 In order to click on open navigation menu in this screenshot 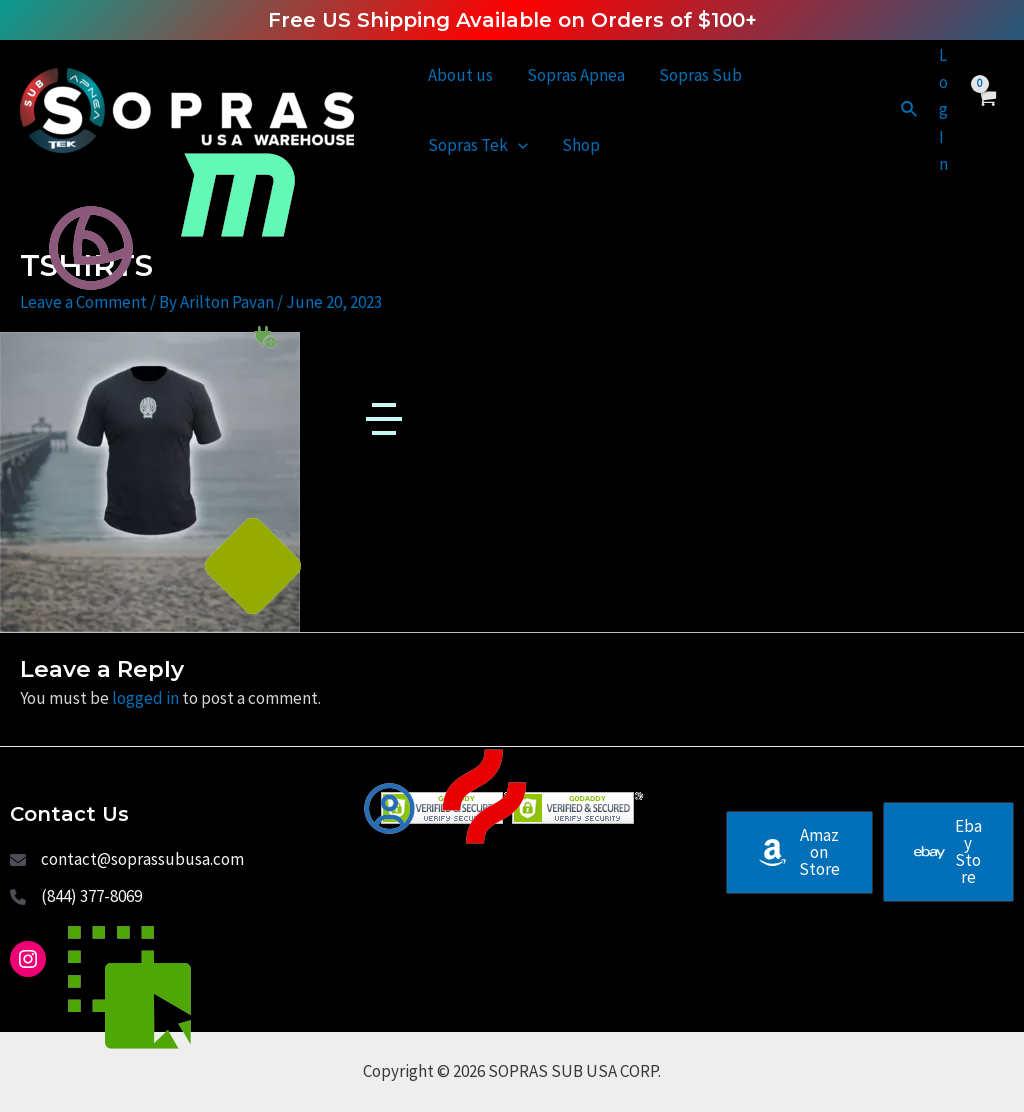, I will do `click(384, 419)`.